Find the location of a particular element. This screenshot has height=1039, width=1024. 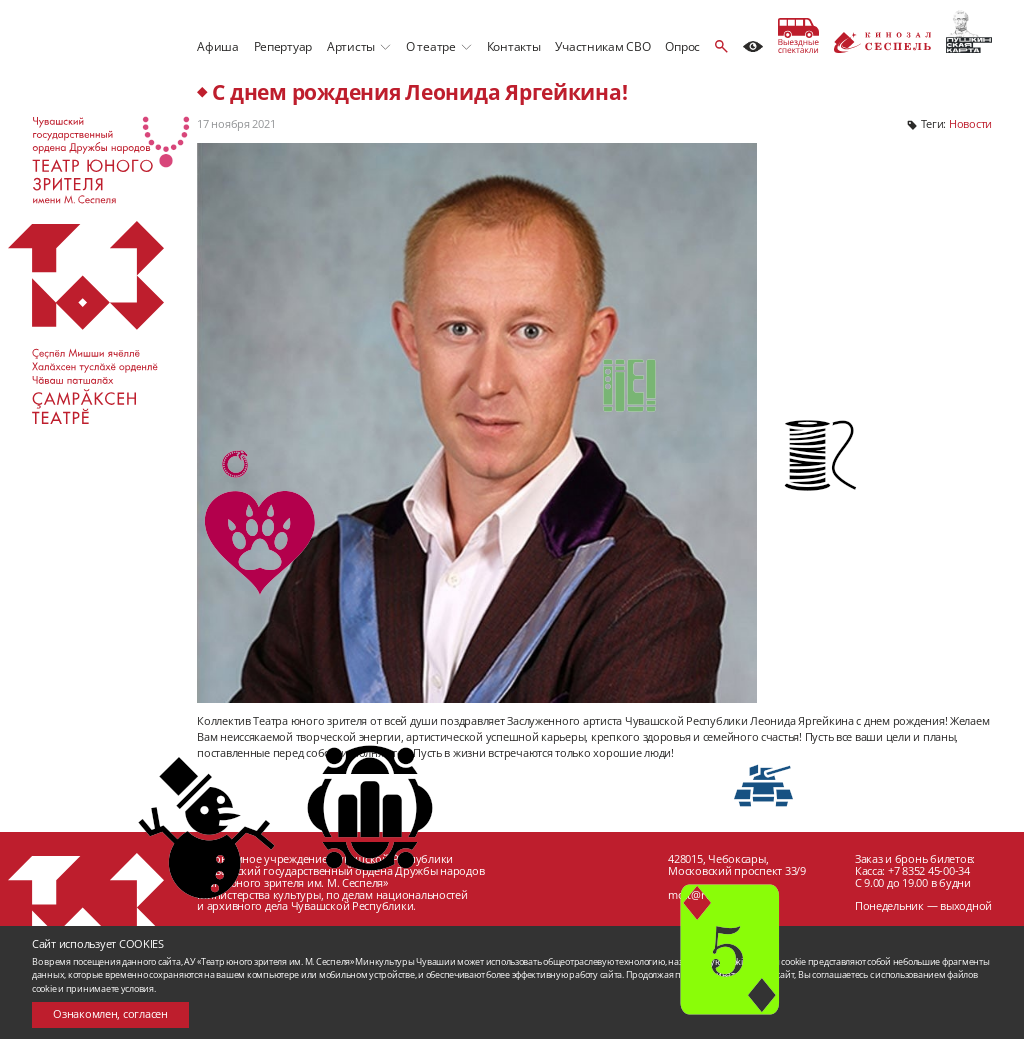

indicates infinite loop or cyclical process is located at coordinates (235, 464).